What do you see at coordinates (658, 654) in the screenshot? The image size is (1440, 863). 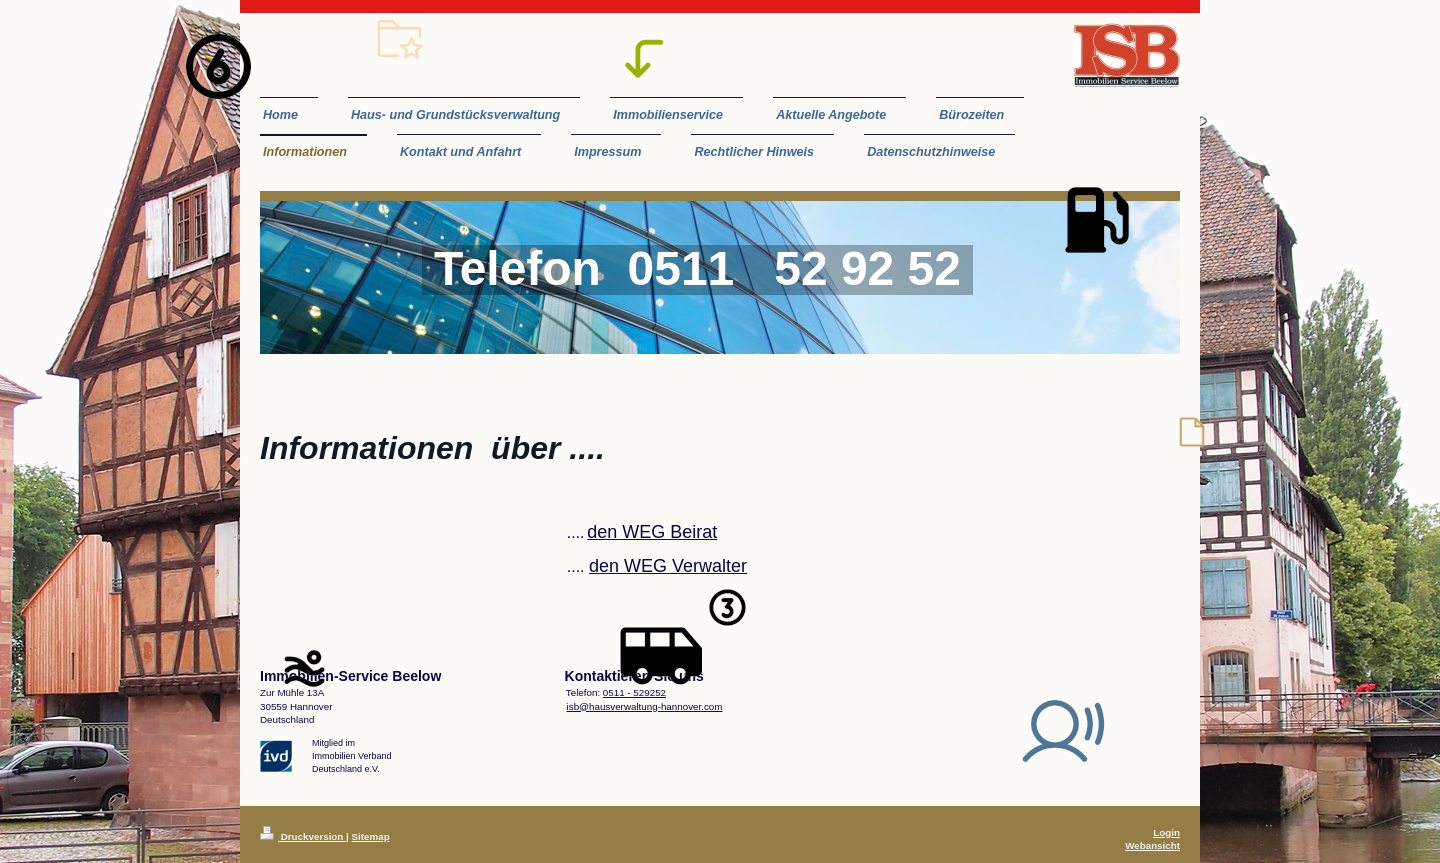 I see `track delivery or shipping status` at bounding box center [658, 654].